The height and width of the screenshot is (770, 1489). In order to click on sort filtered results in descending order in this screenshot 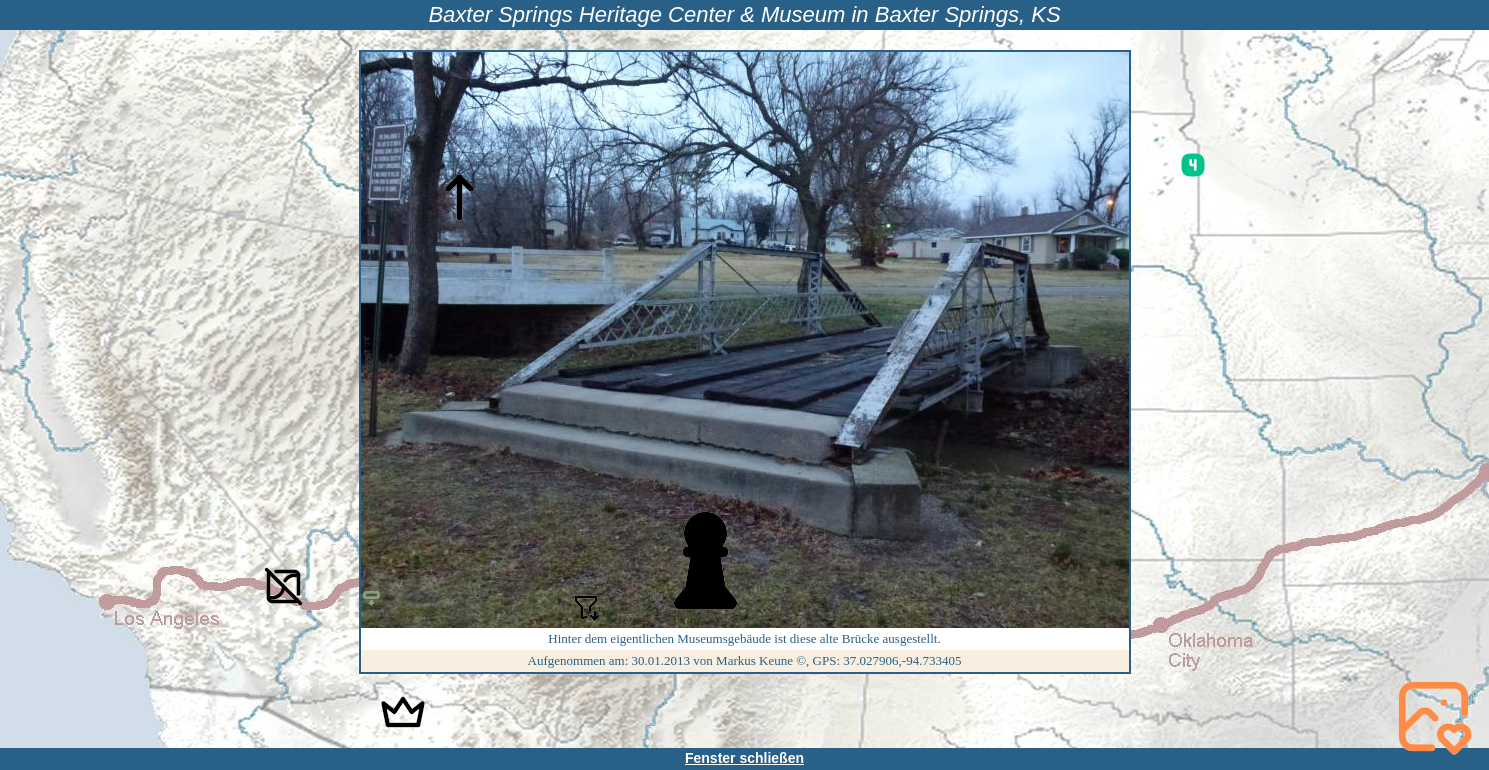, I will do `click(586, 607)`.